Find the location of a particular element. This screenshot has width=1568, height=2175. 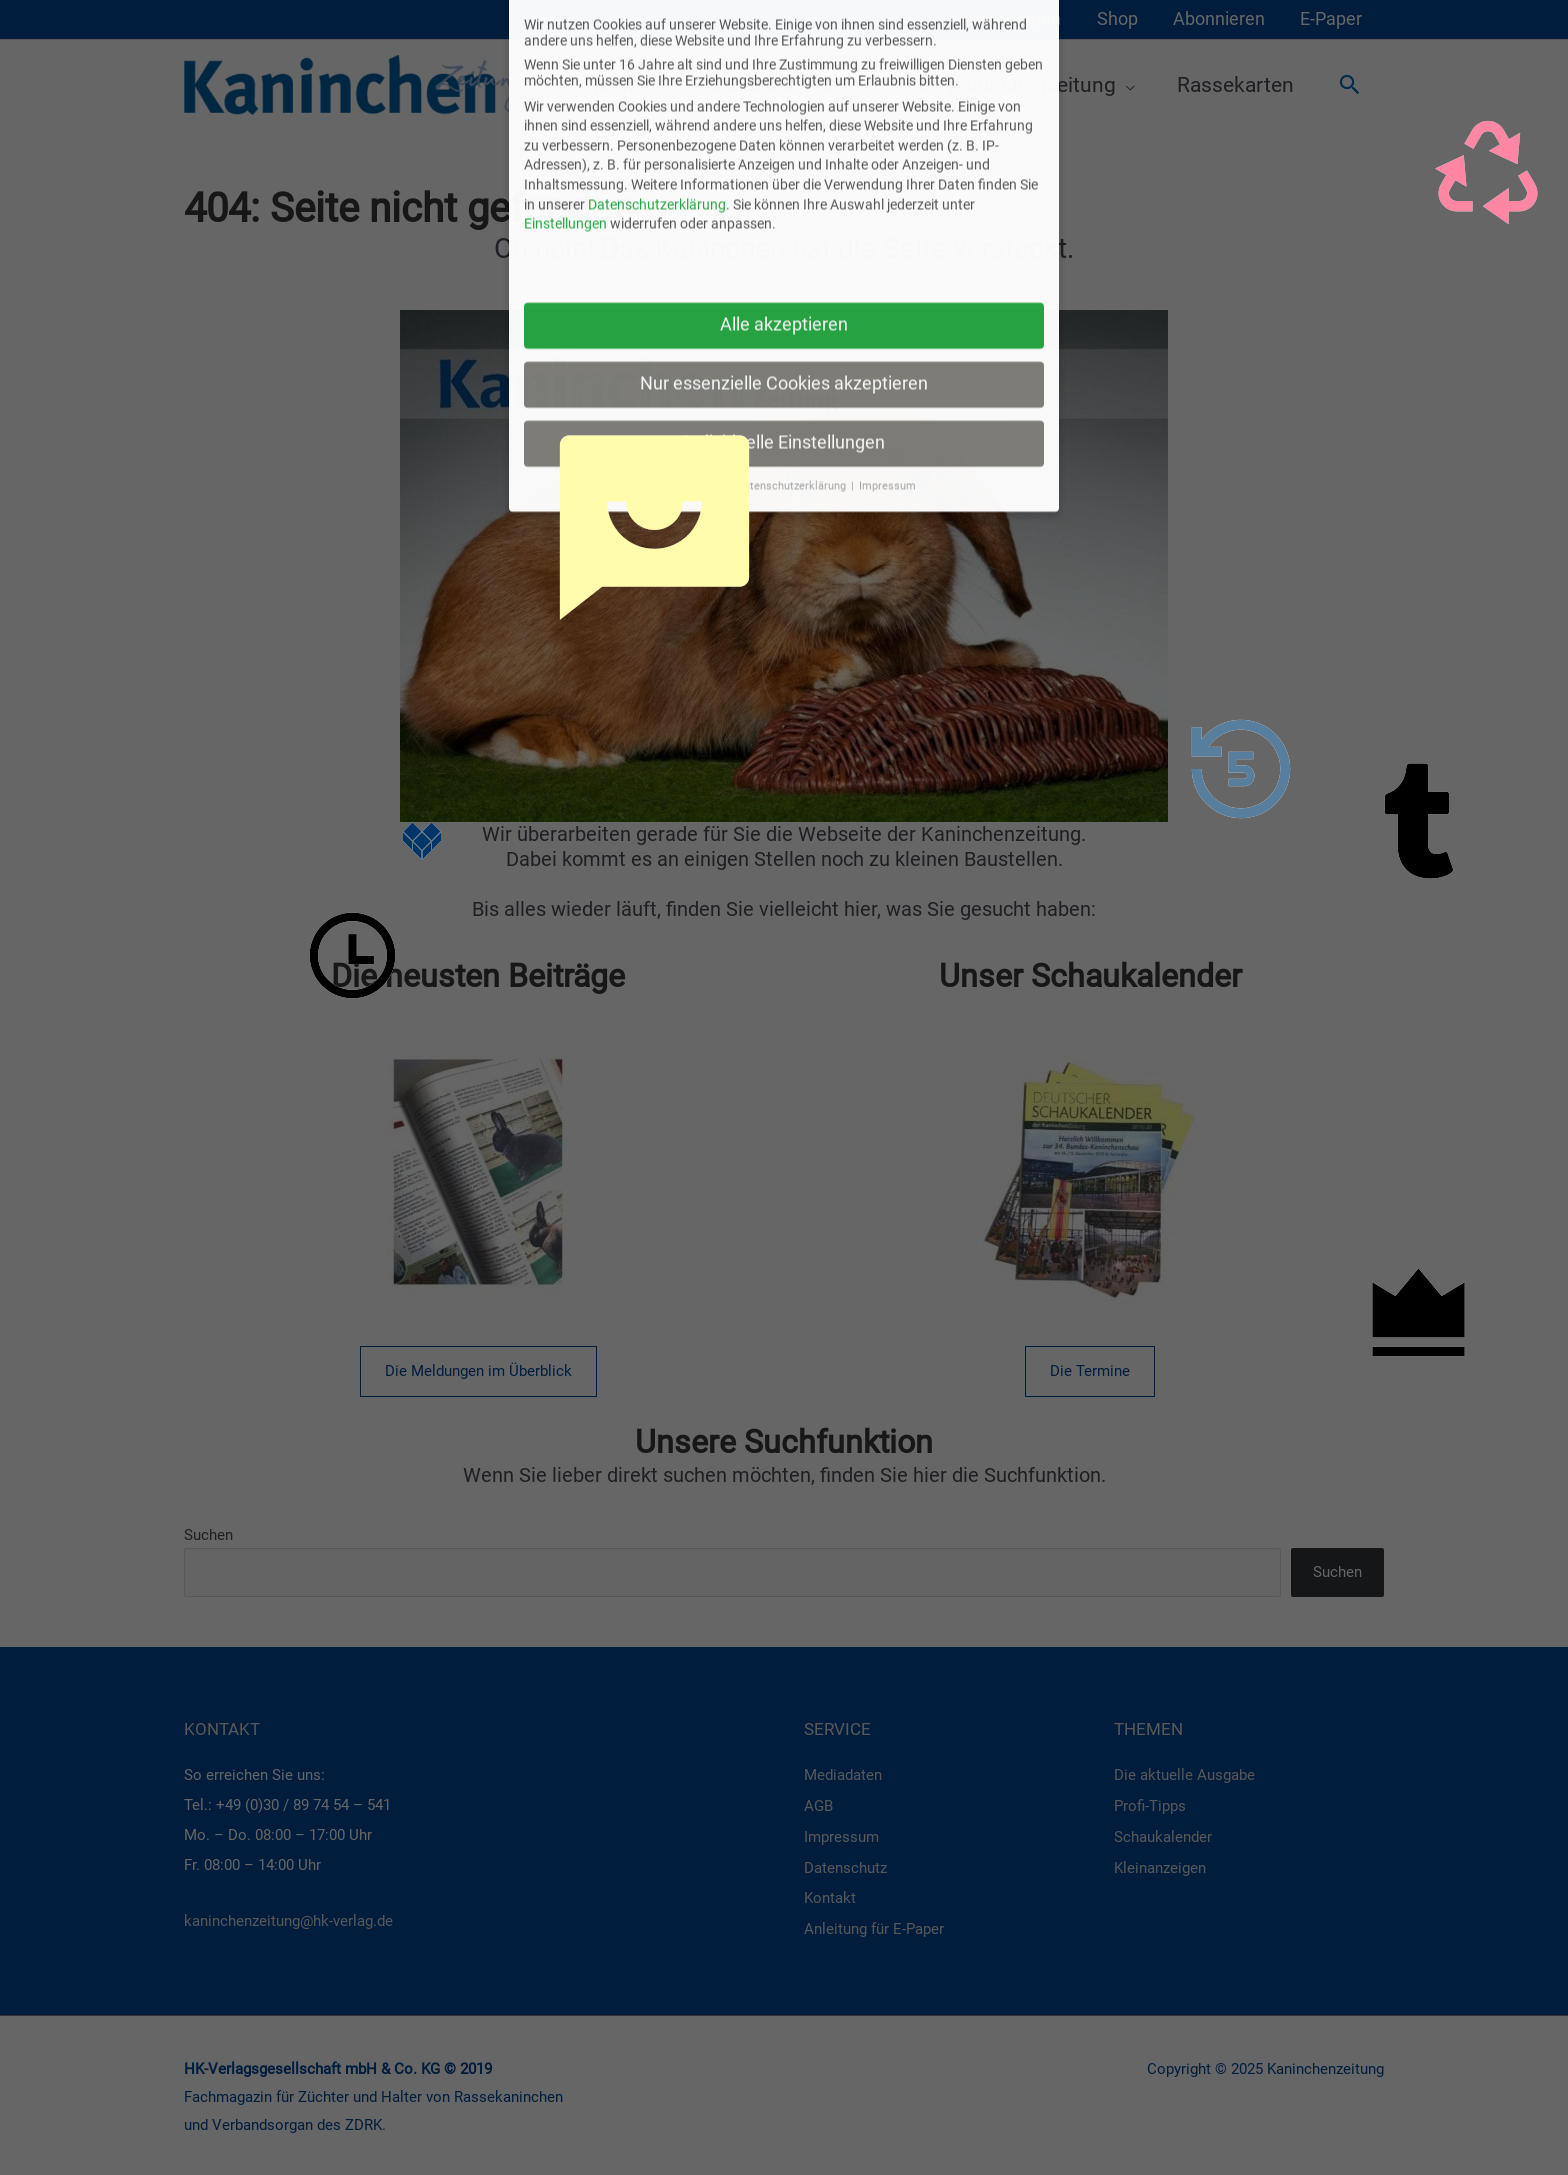

bazel build system logo is located at coordinates (422, 841).